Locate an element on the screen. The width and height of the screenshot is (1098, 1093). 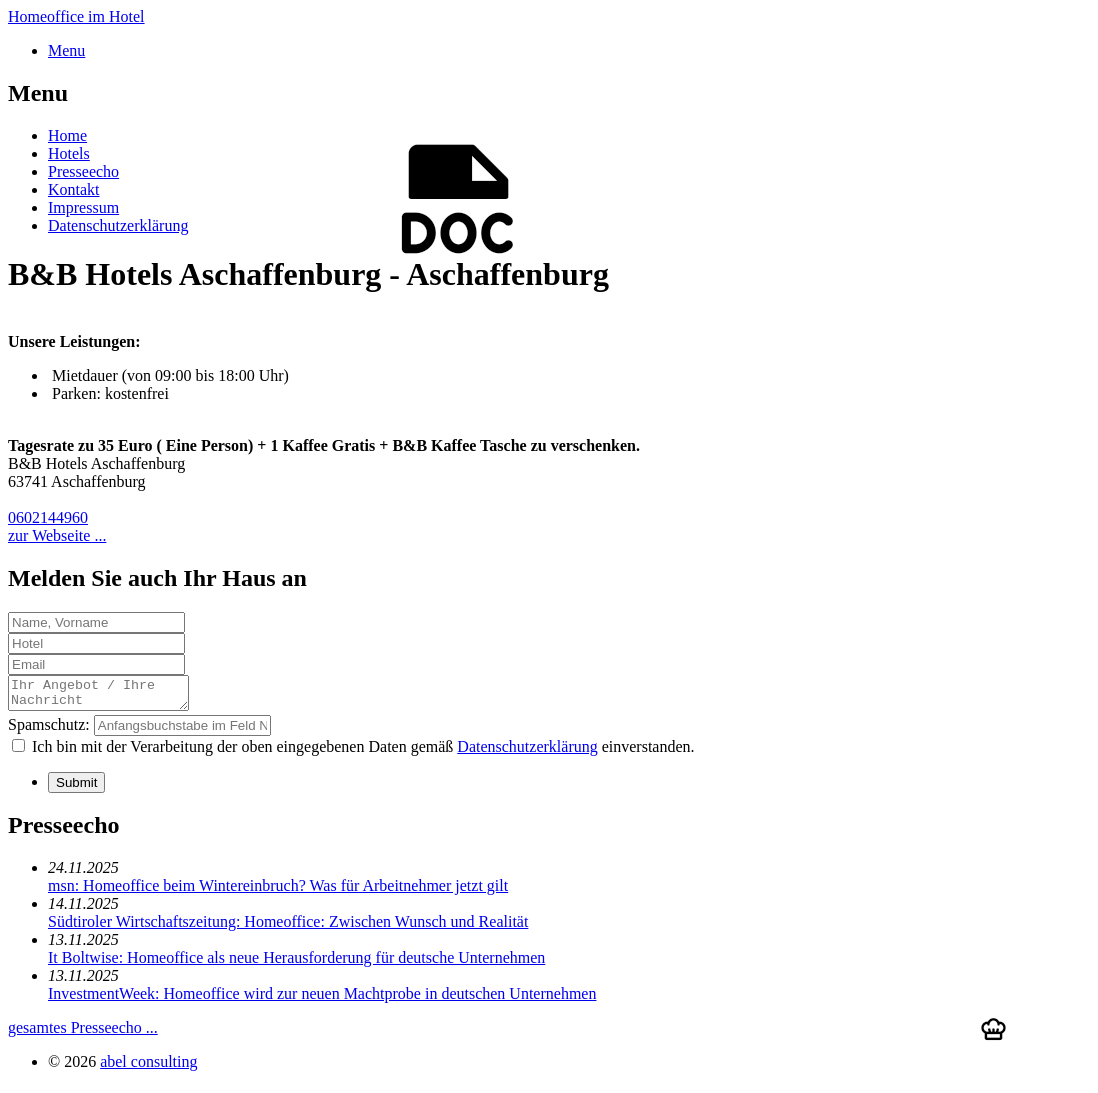
access cooking or recipe features is located at coordinates (993, 1029).